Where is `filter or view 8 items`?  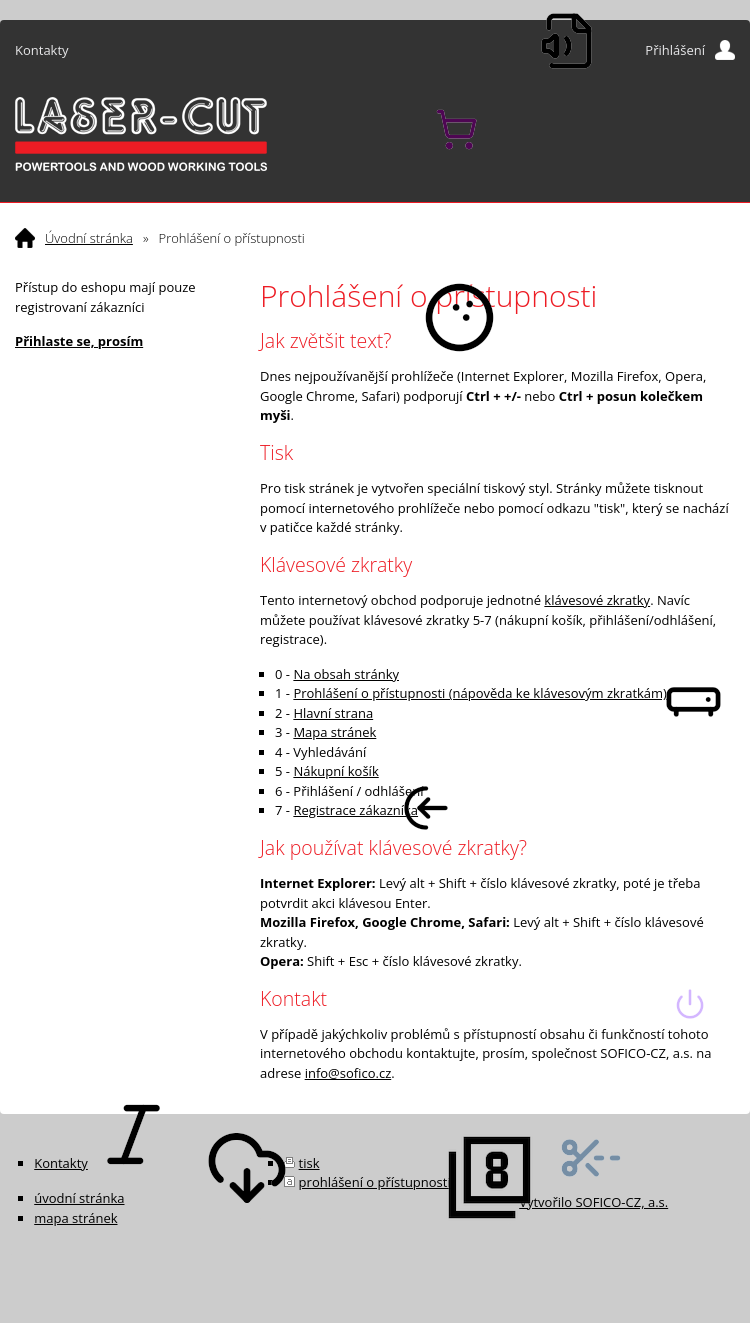
filter or view 8 items is located at coordinates (489, 1177).